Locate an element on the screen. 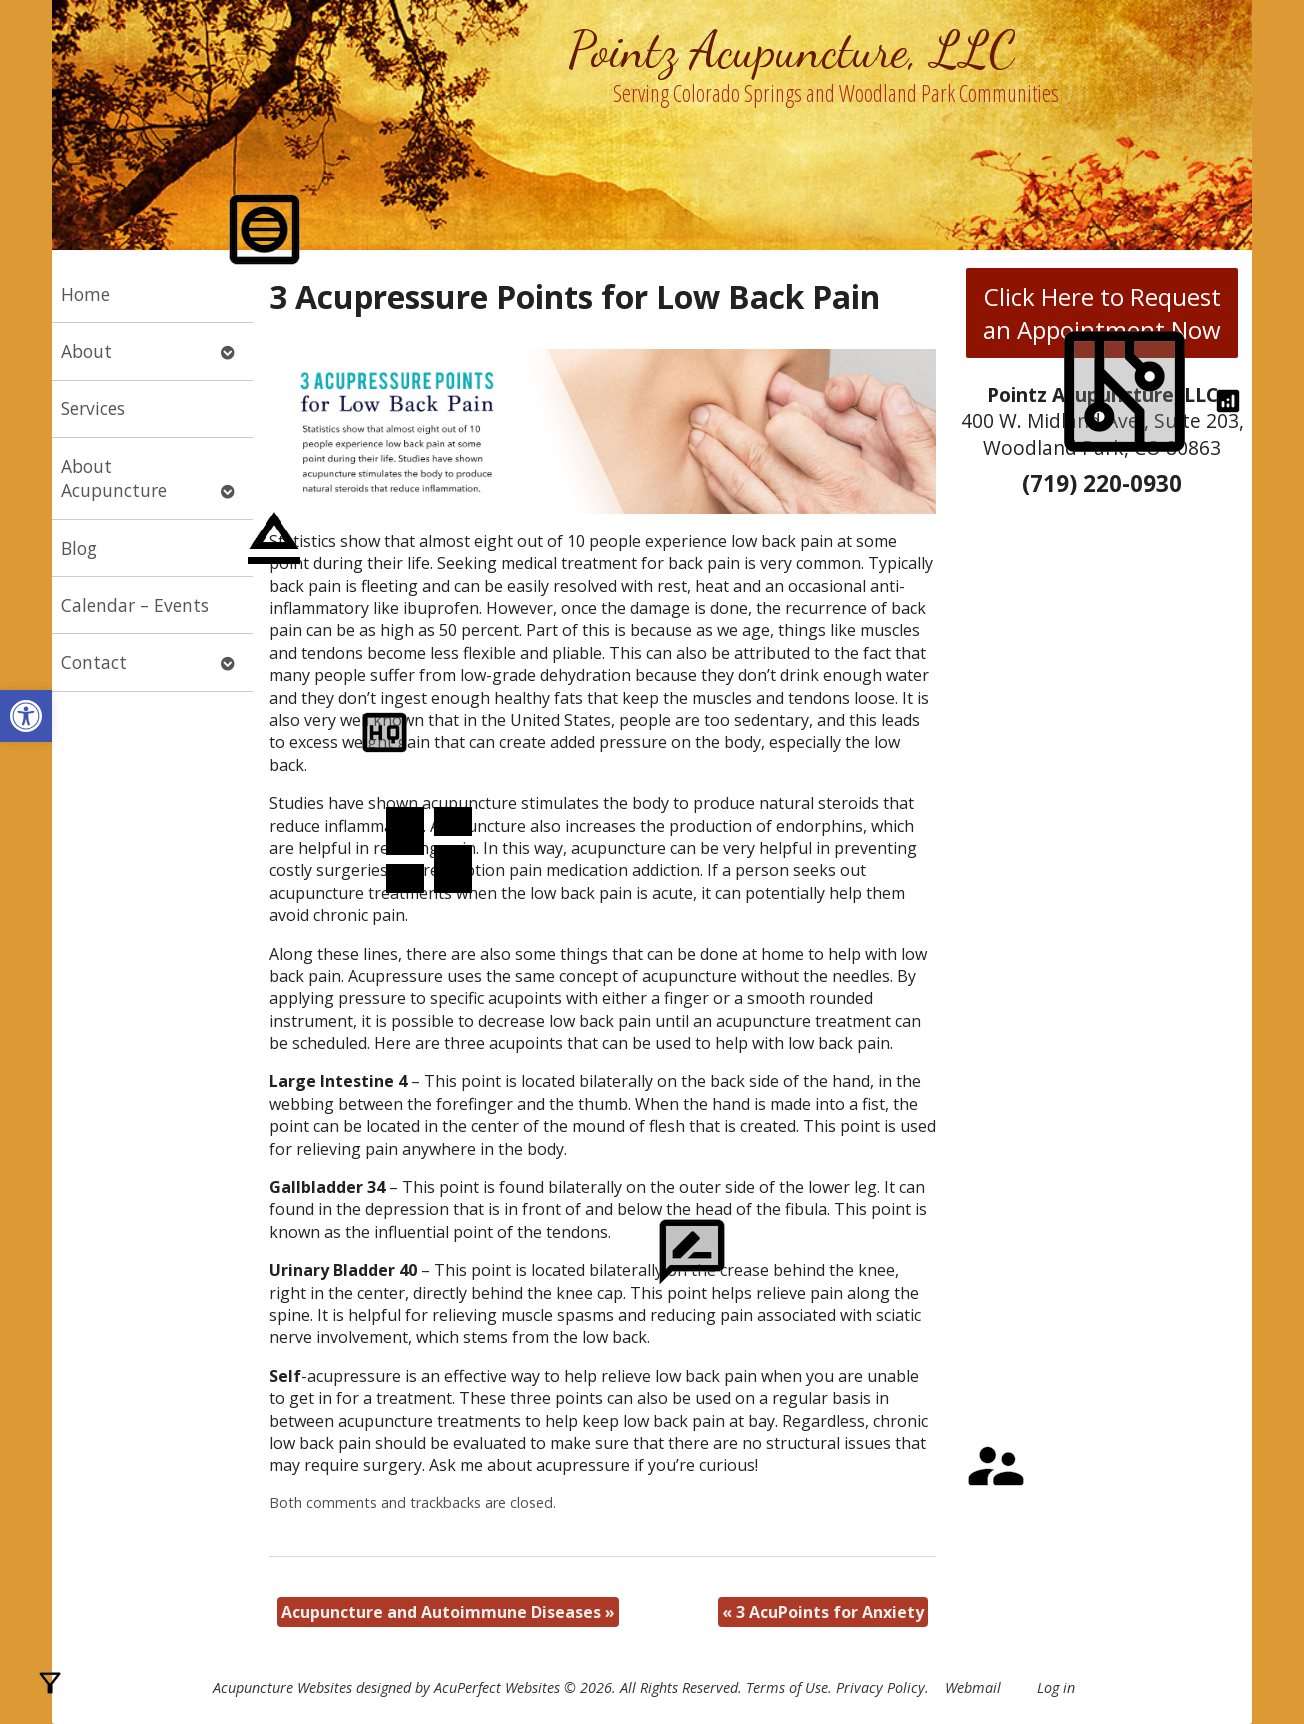 Image resolution: width=1304 pixels, height=1724 pixels. view team members or supervised accounts is located at coordinates (996, 1466).